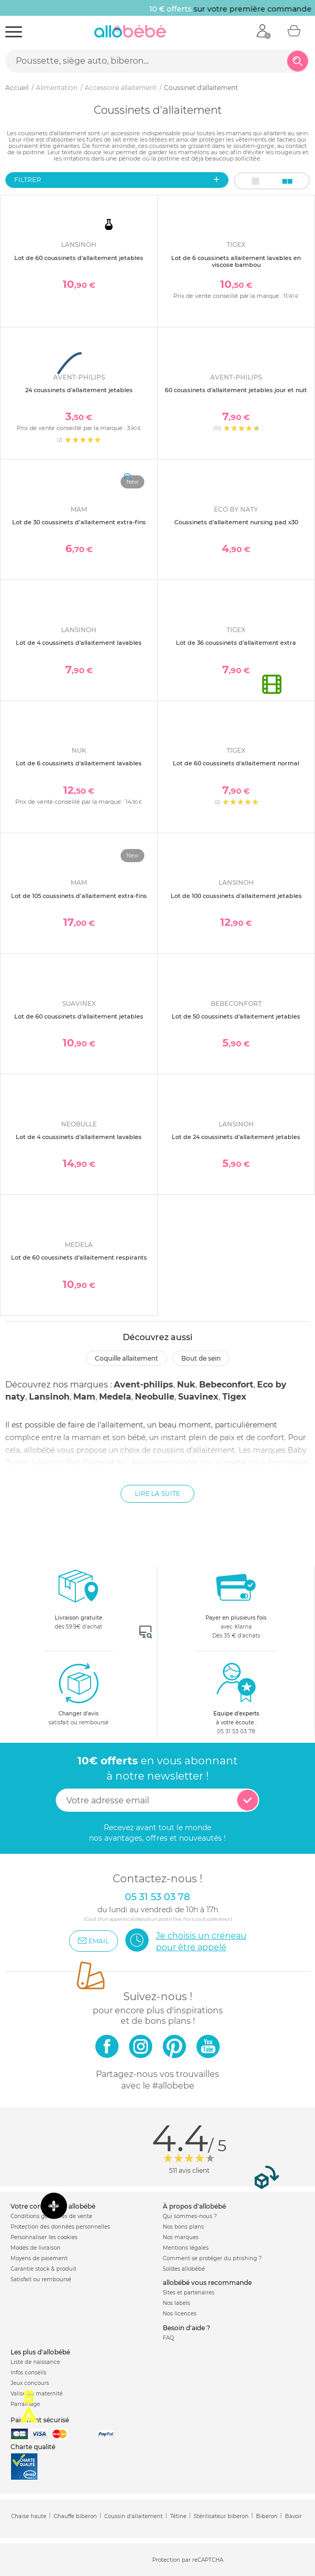  Describe the element at coordinates (272, 684) in the screenshot. I see `access video or movie content` at that location.